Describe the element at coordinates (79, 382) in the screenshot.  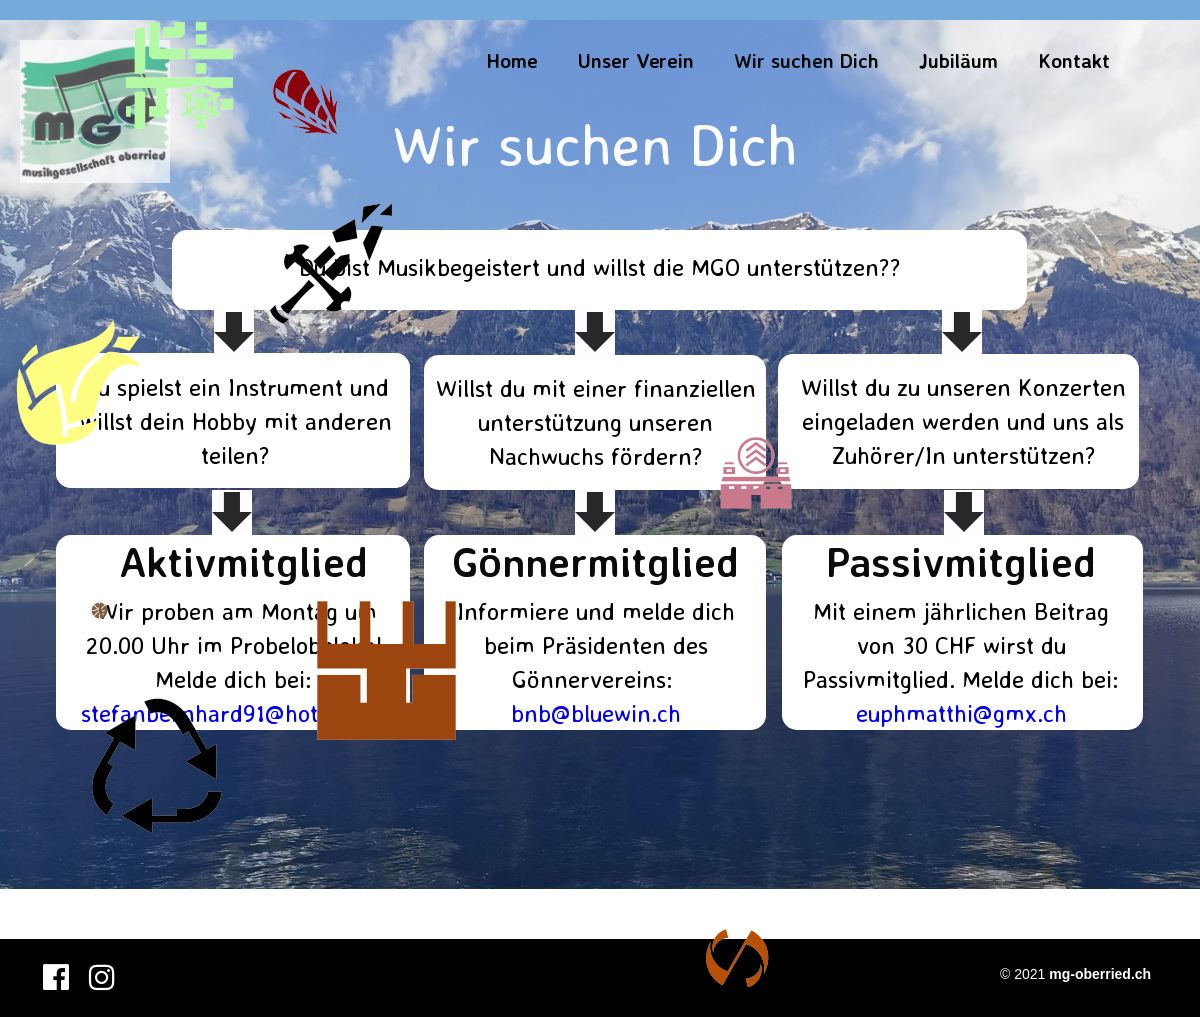
I see `indicates a new sprout or growth stage in a farming game` at that location.